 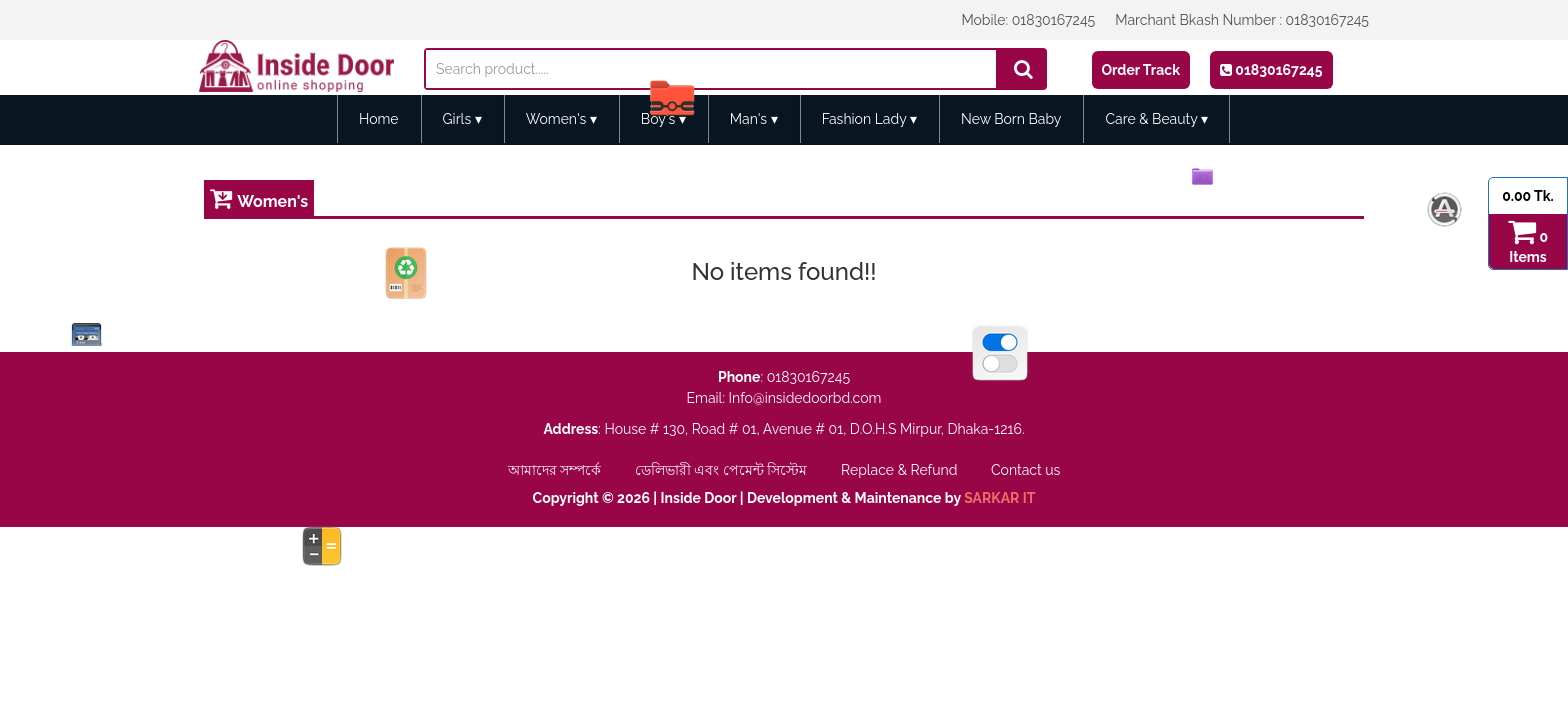 I want to click on open folder containing cherish ball pokémon or event pokémon, so click(x=672, y=99).